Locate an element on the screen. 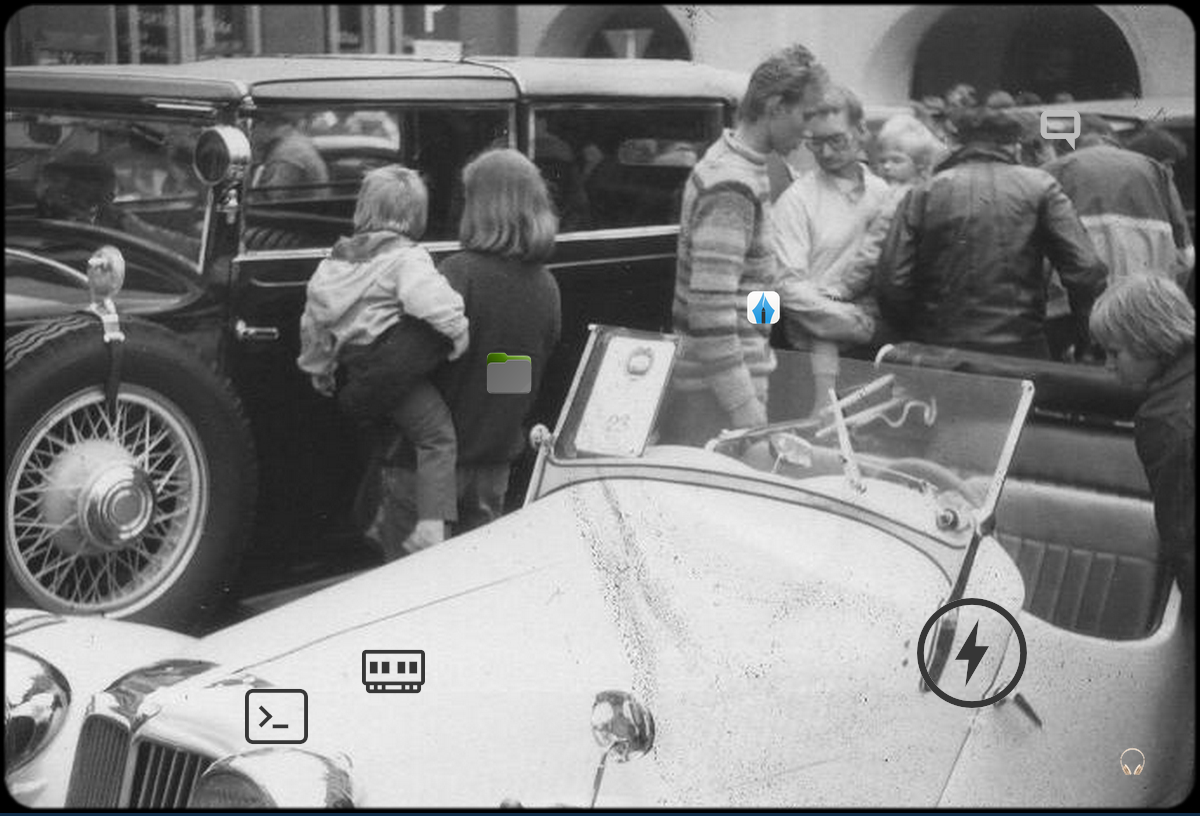 The height and width of the screenshot is (816, 1200). connect bluetooth headphones is located at coordinates (1132, 761).